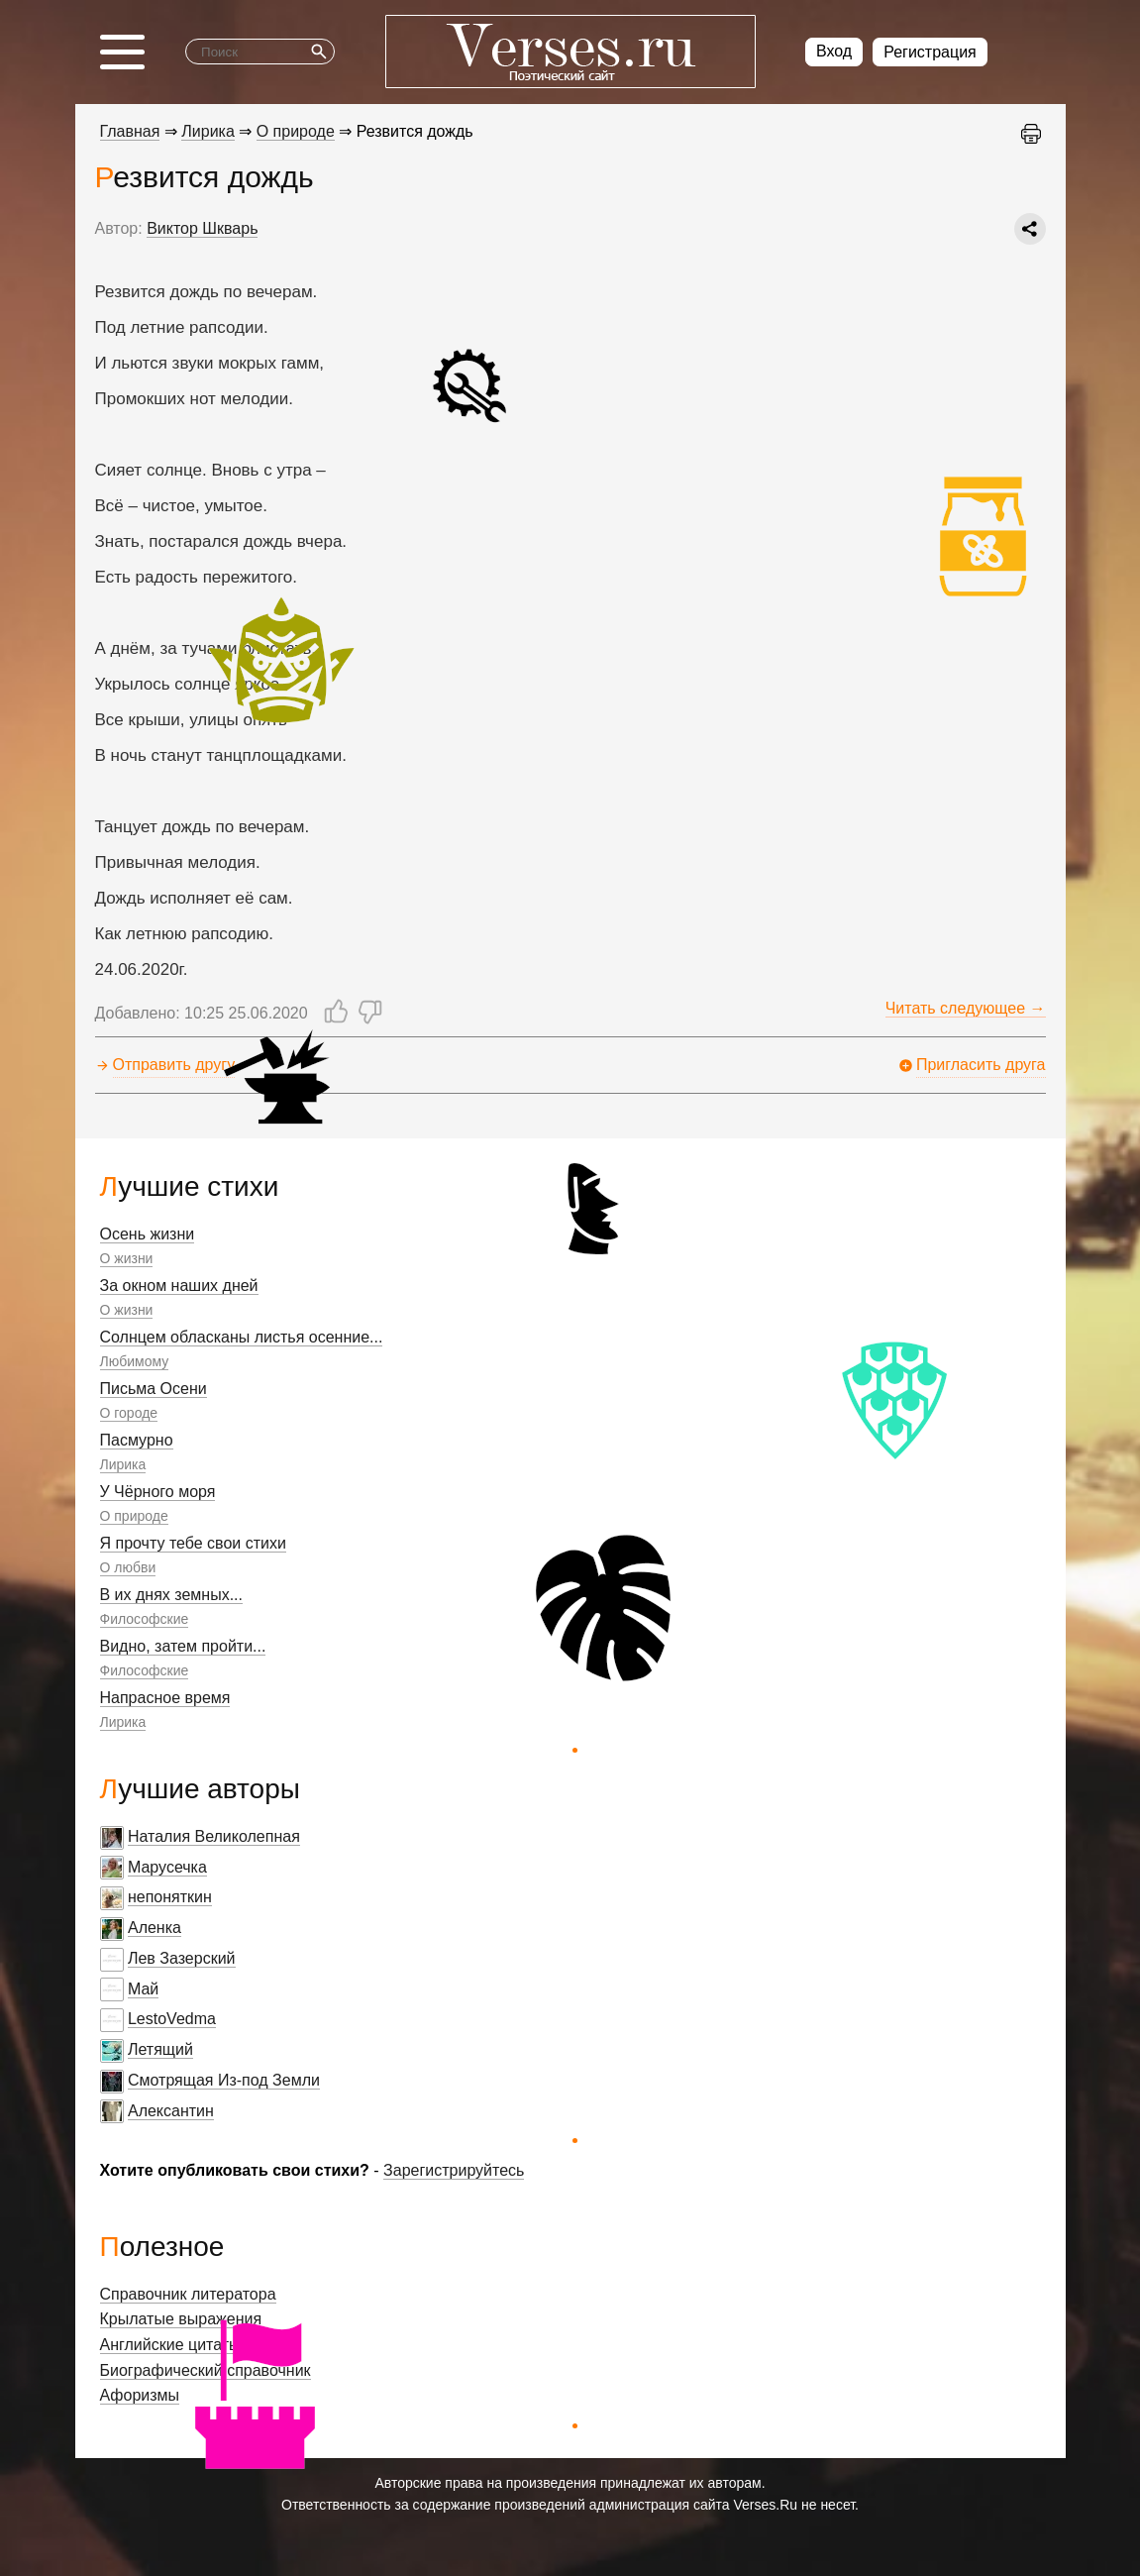  What do you see at coordinates (277, 1071) in the screenshot?
I see `access the blacksmithing or crafting menu` at bounding box center [277, 1071].